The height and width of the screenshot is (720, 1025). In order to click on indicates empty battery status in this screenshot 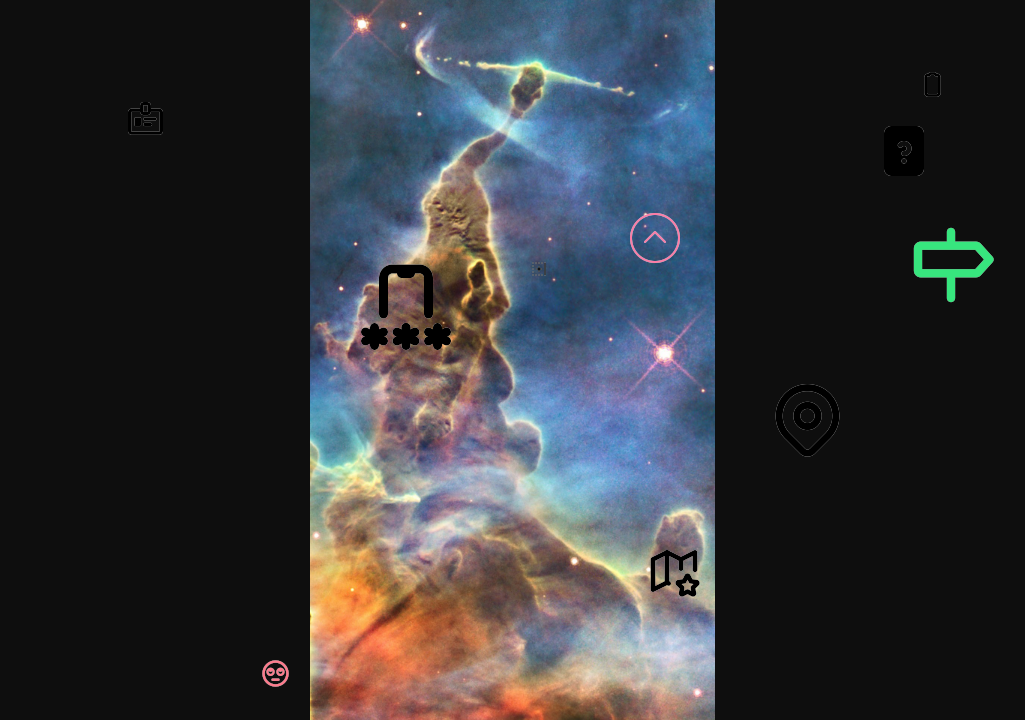, I will do `click(932, 84)`.